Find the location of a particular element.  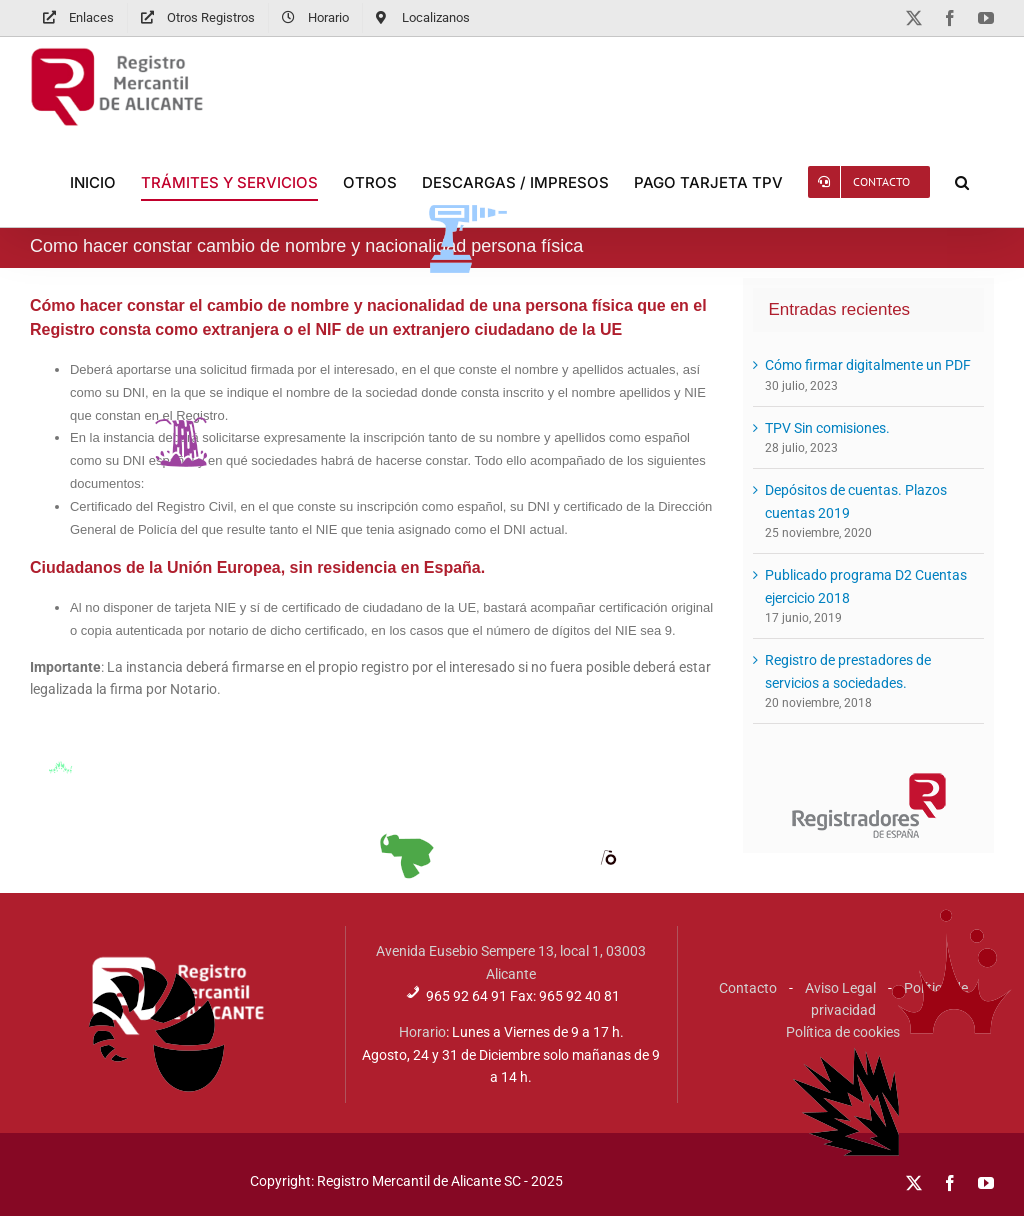

select venezuela as your country or region is located at coordinates (407, 856).